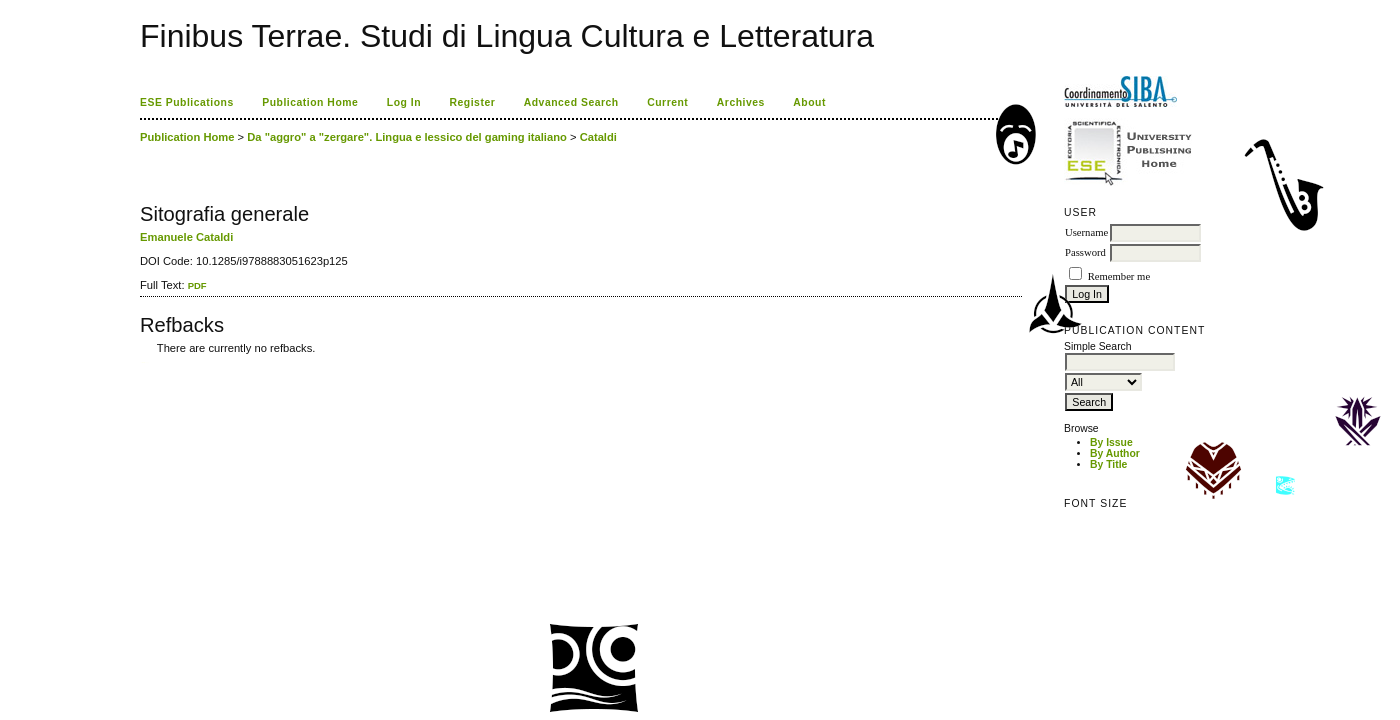 The height and width of the screenshot is (720, 1400). What do you see at coordinates (1055, 303) in the screenshot?
I see `klingon empire emblem from star trek` at bounding box center [1055, 303].